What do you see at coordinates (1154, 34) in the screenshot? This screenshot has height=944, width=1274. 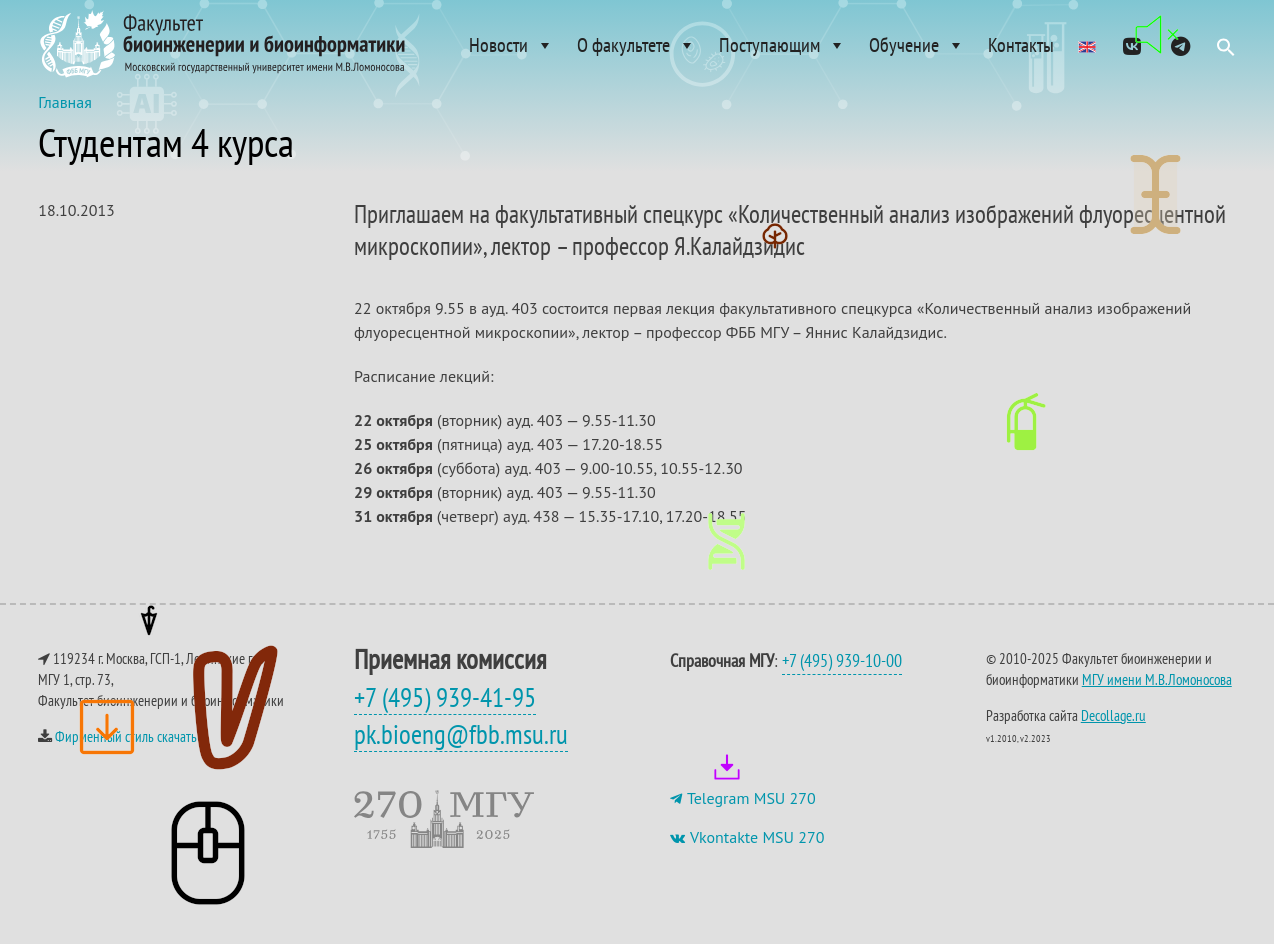 I see `mute audio or sound` at bounding box center [1154, 34].